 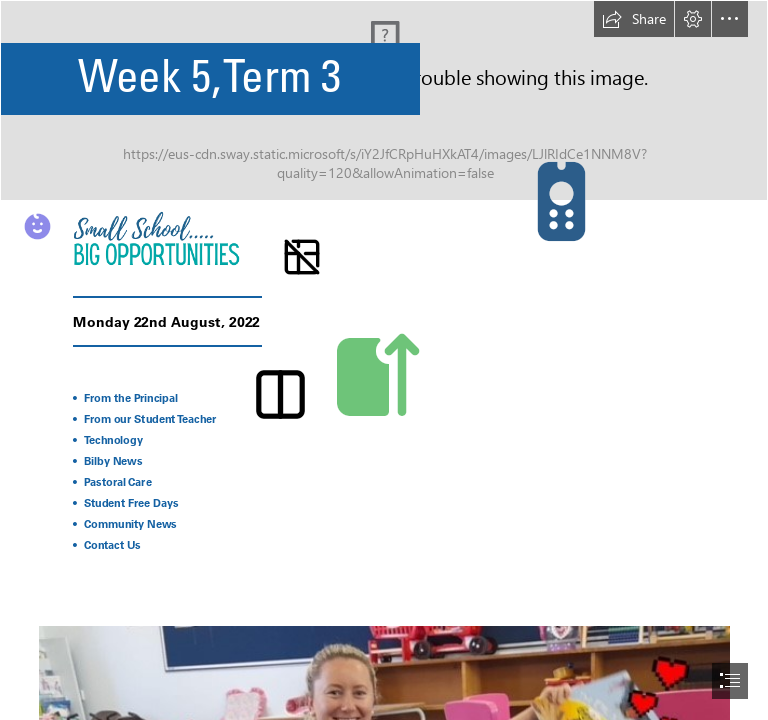 I want to click on disable table view, so click(x=302, y=257).